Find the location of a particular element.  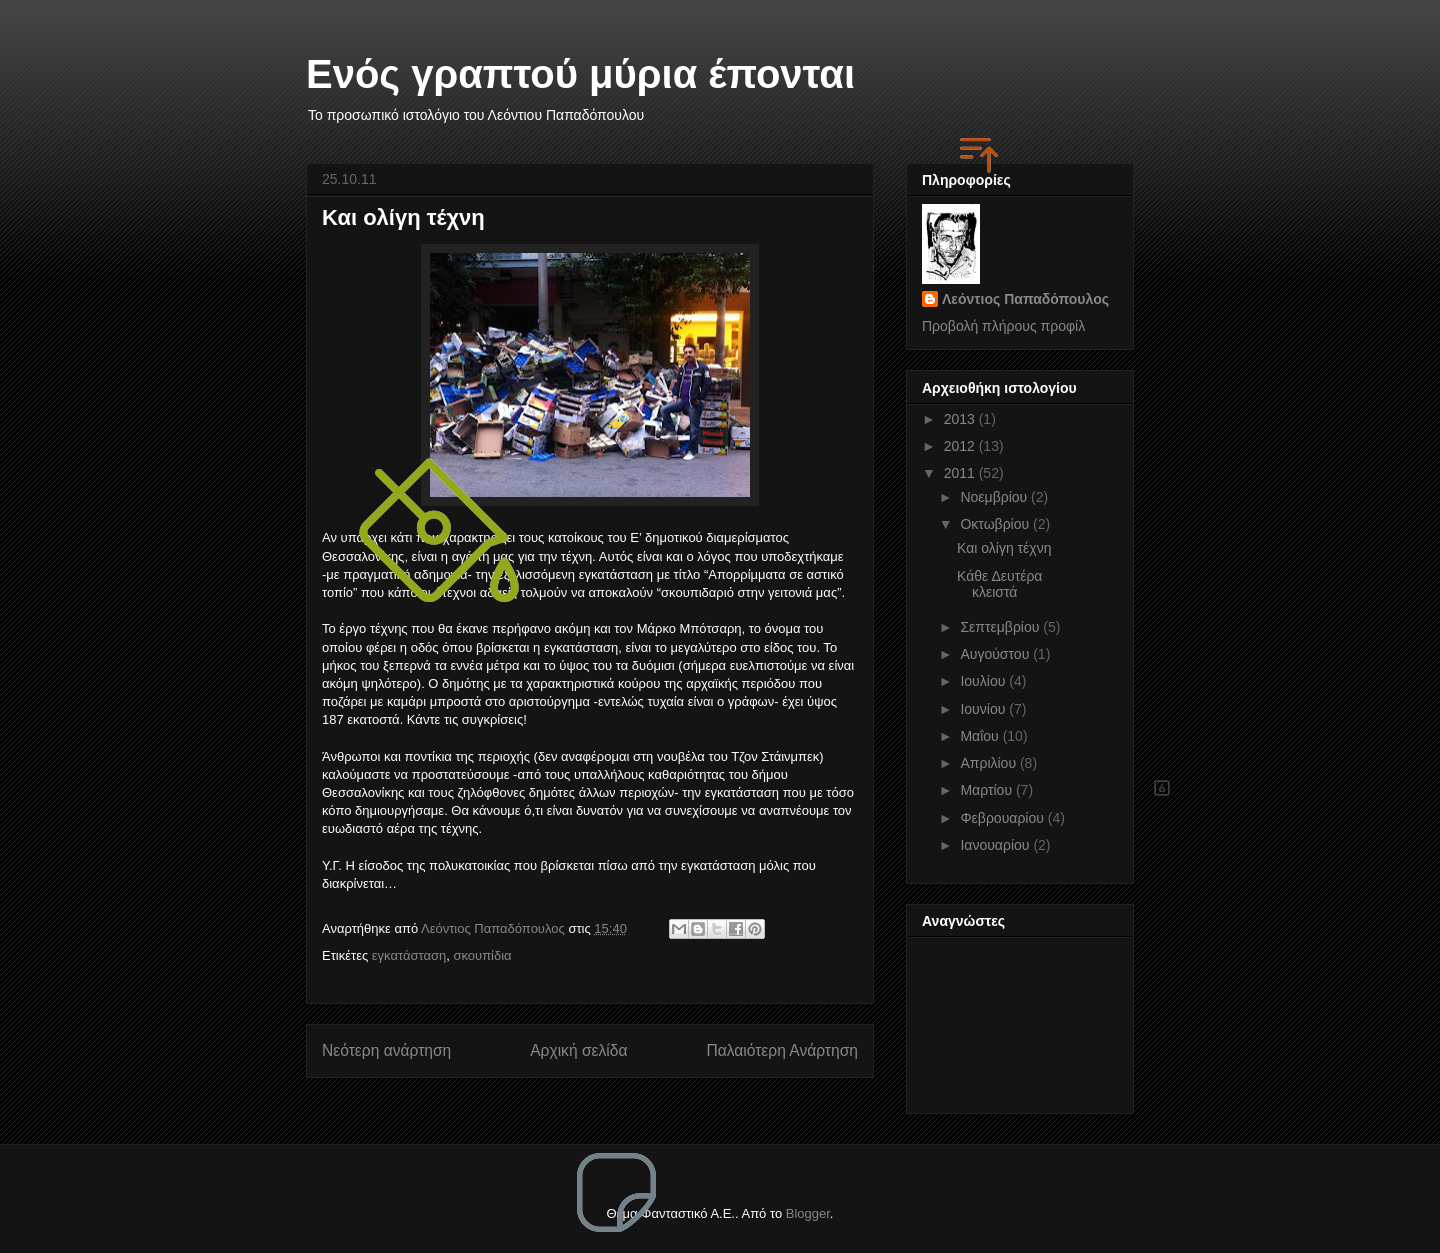

select or input the number six is located at coordinates (1162, 788).